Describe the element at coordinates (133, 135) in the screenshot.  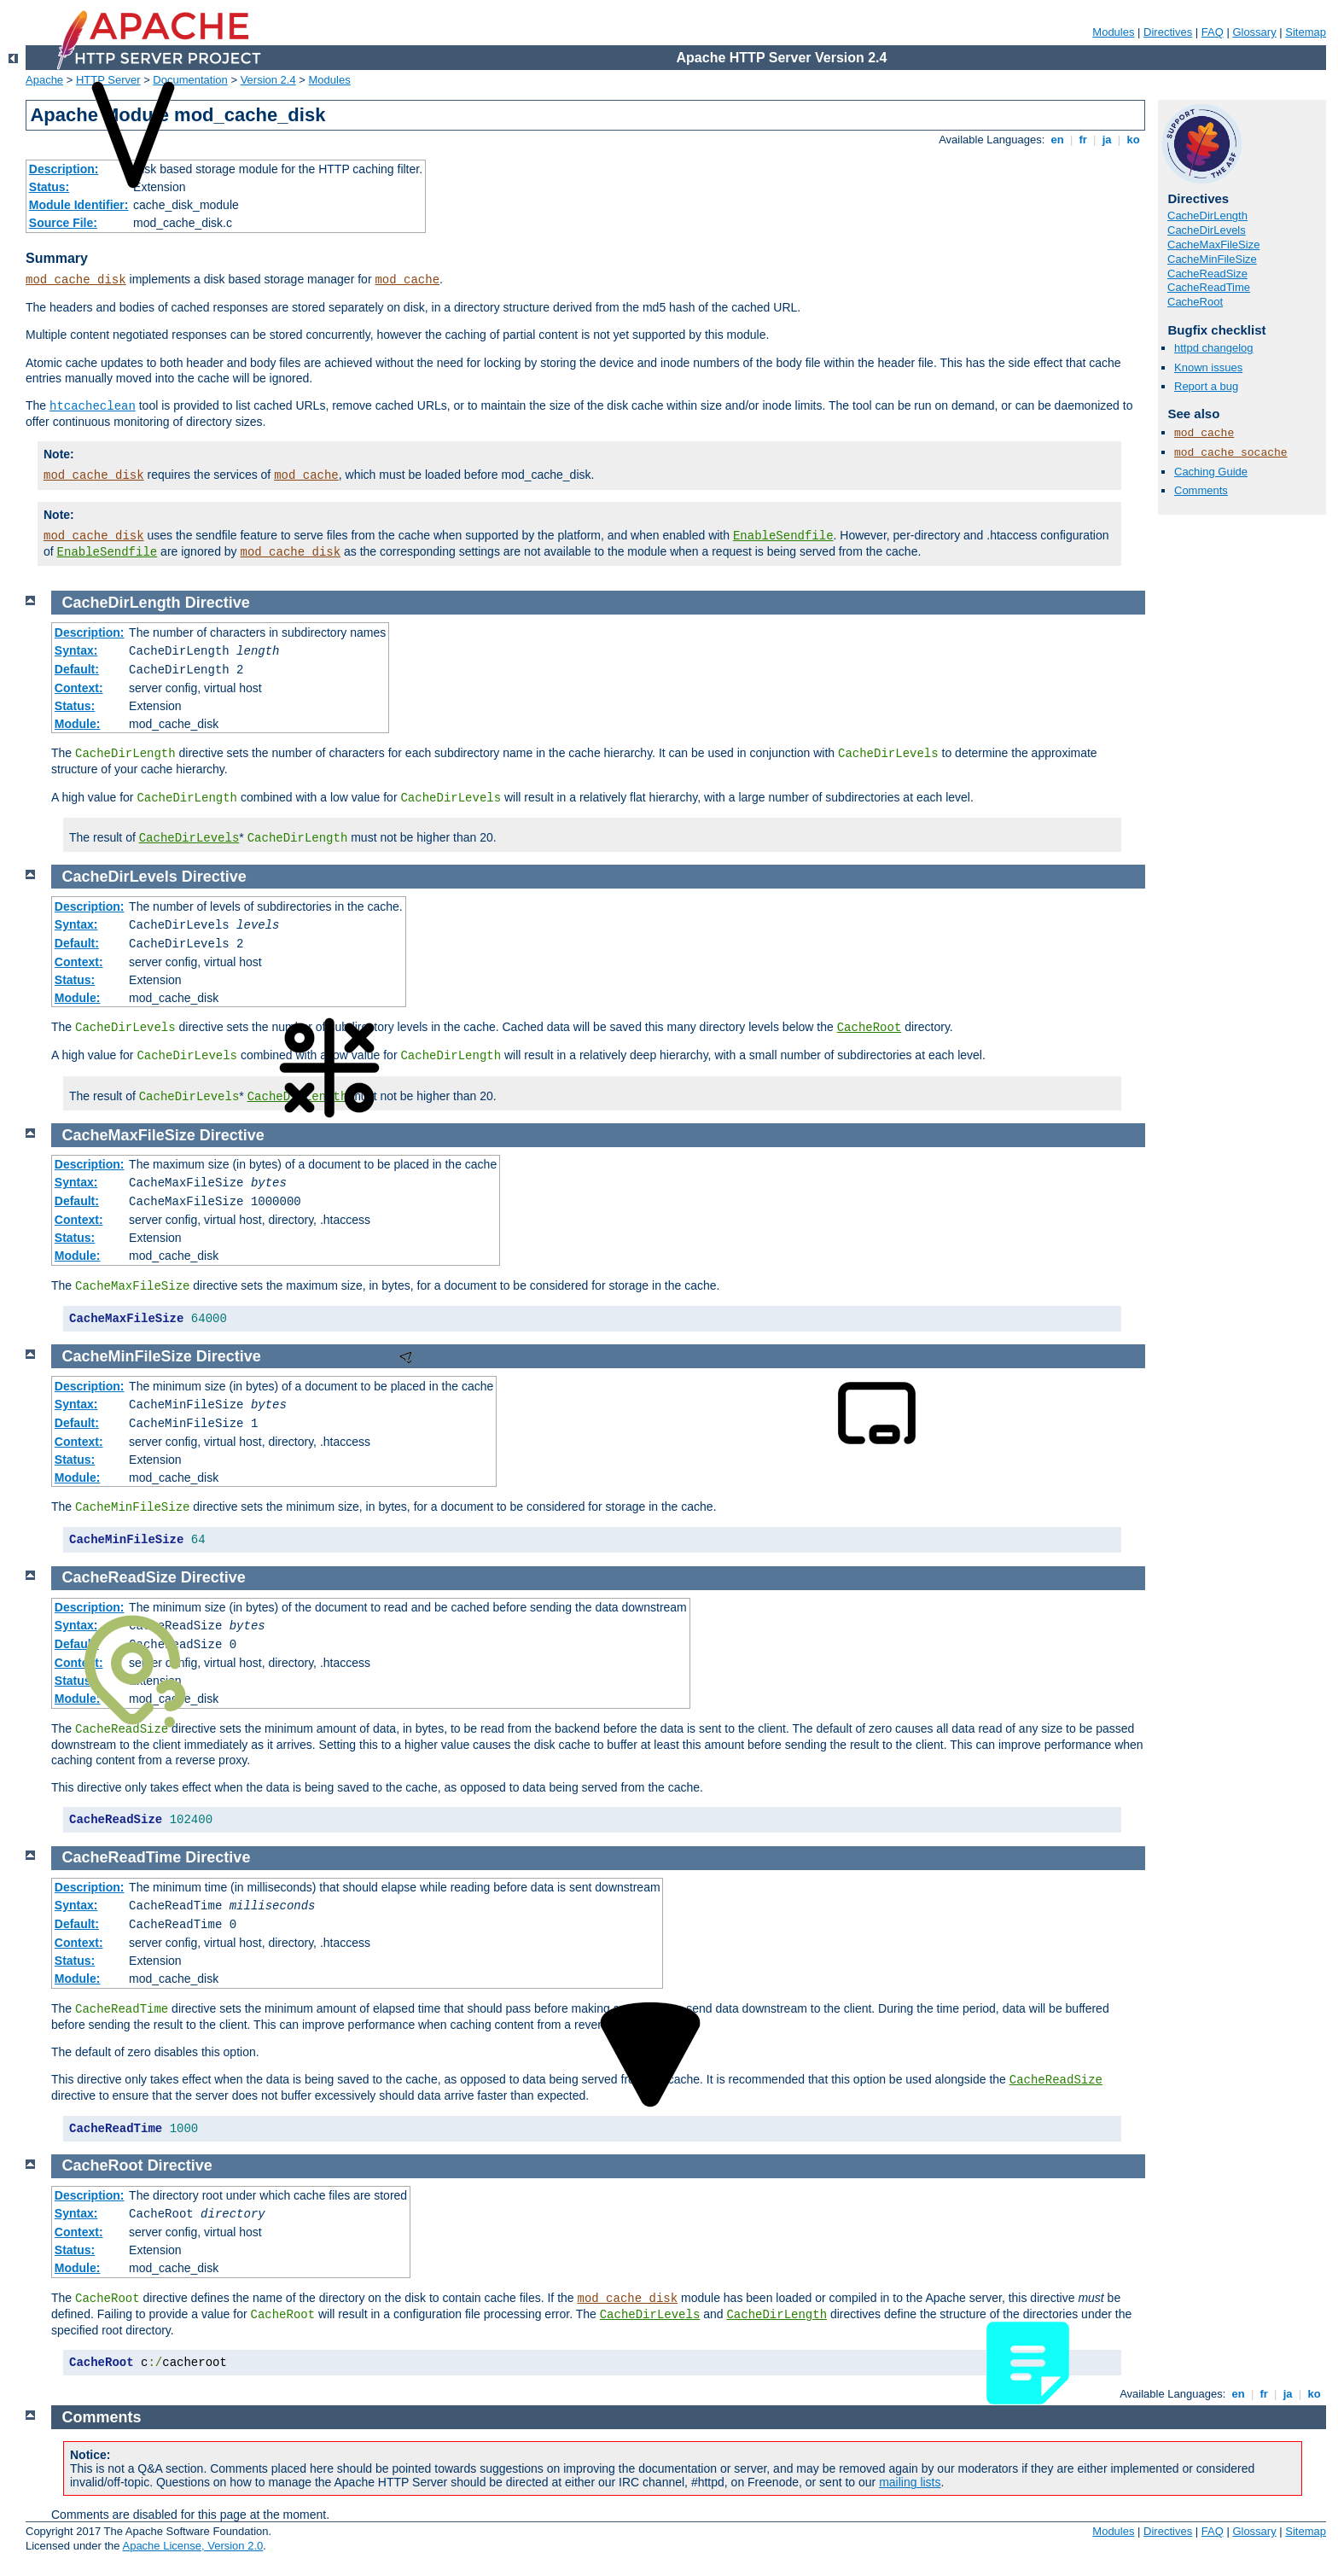
I see `indicates items starting with the letter V` at that location.